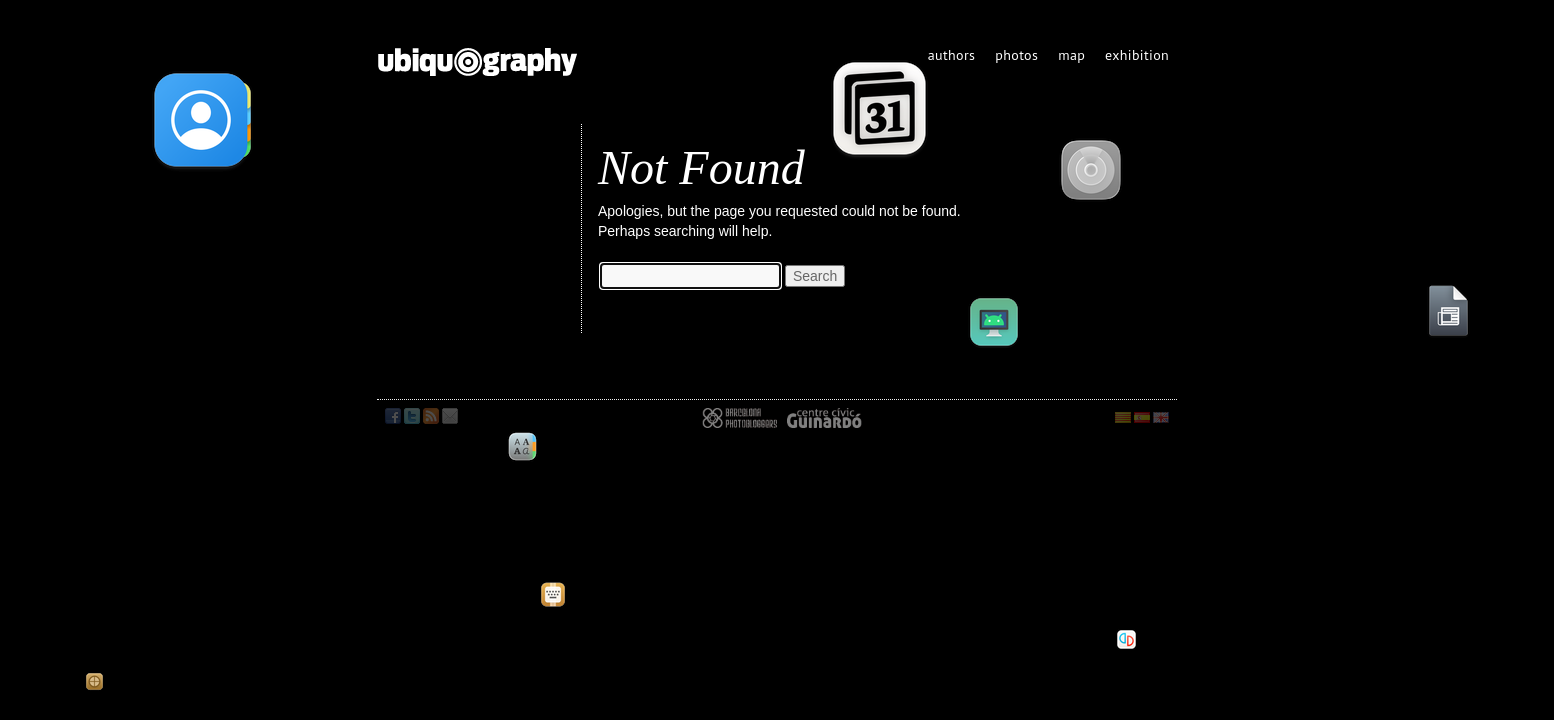 This screenshot has height=720, width=1554. I want to click on open Find My app to locate devices or people, so click(1091, 170).